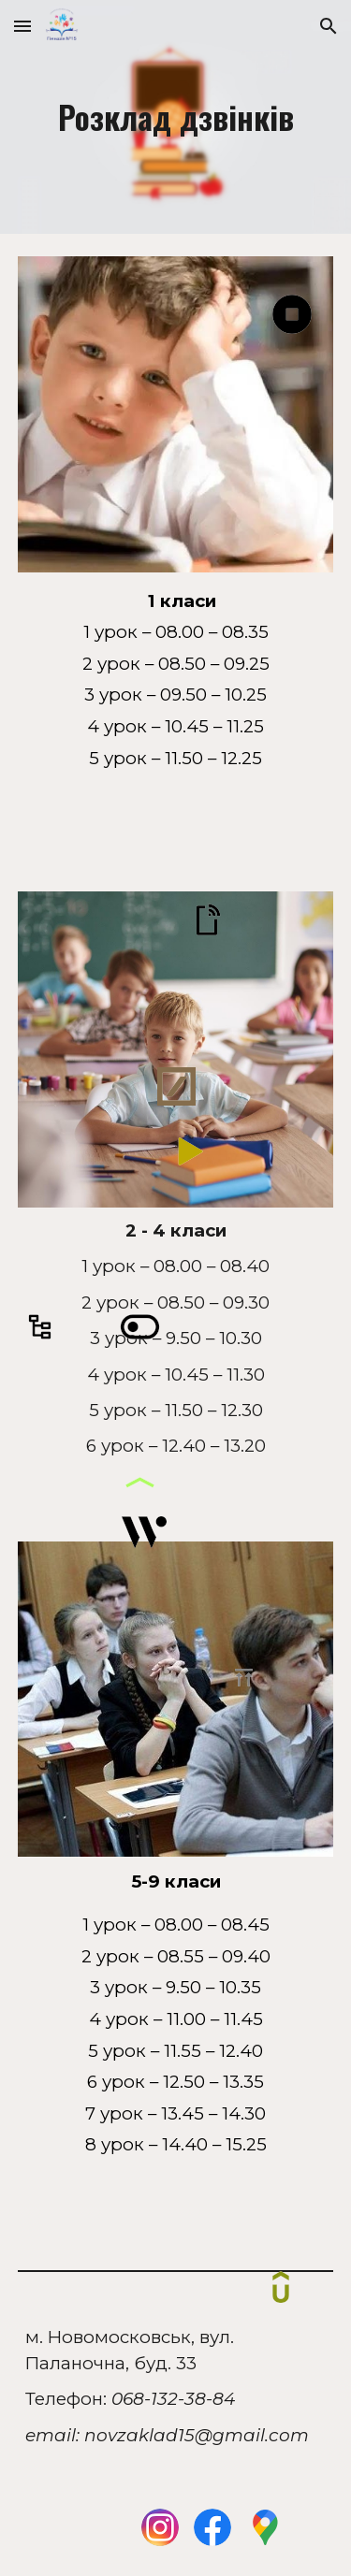  I want to click on stop media playback, so click(292, 314).